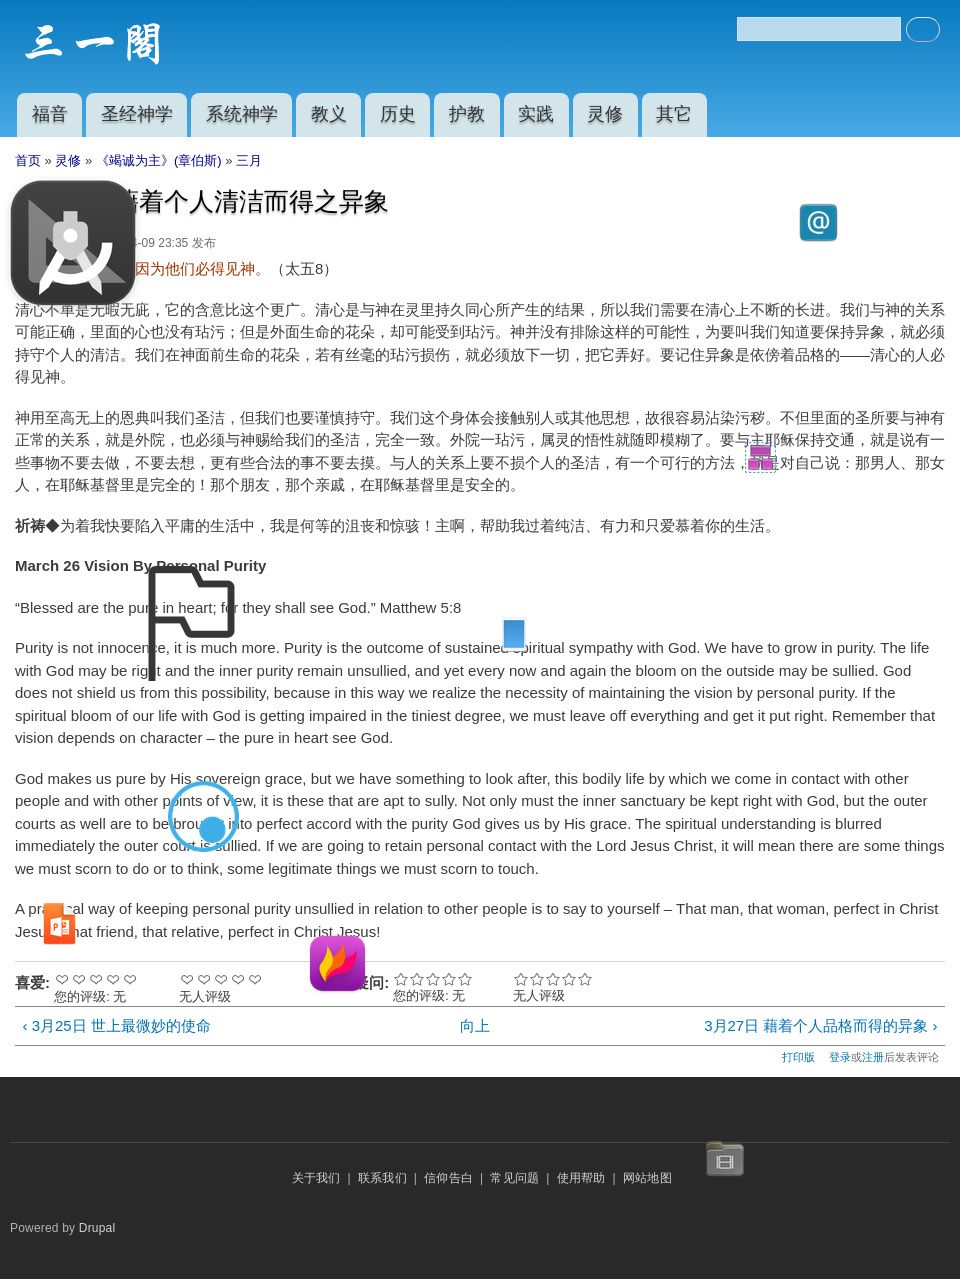 The width and height of the screenshot is (960, 1279). What do you see at coordinates (203, 816) in the screenshot?
I see `new message notification in quassel irc client` at bounding box center [203, 816].